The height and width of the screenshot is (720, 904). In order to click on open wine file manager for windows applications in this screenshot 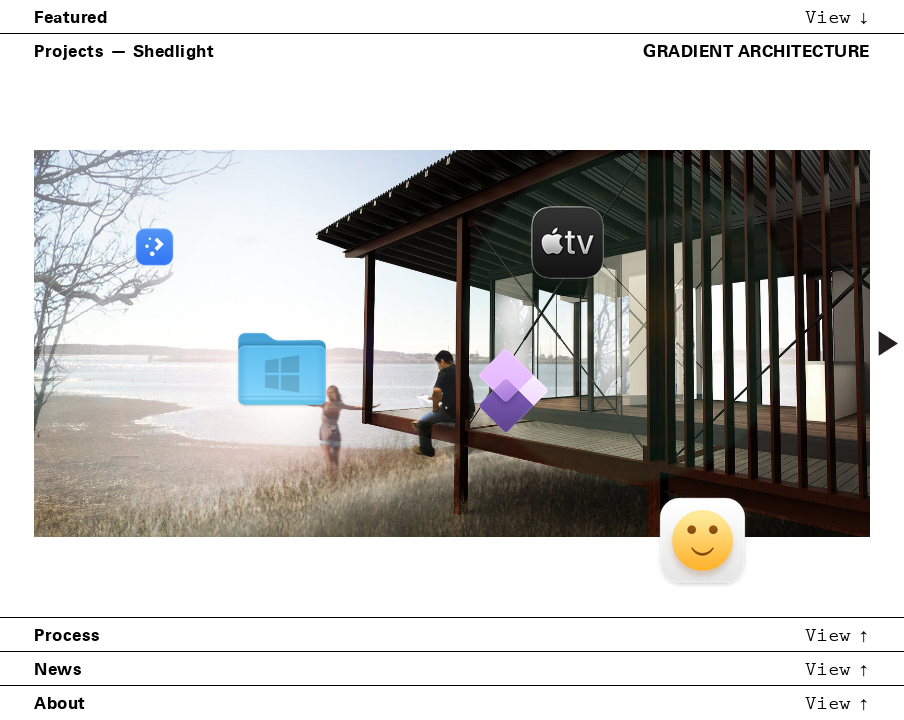, I will do `click(282, 369)`.